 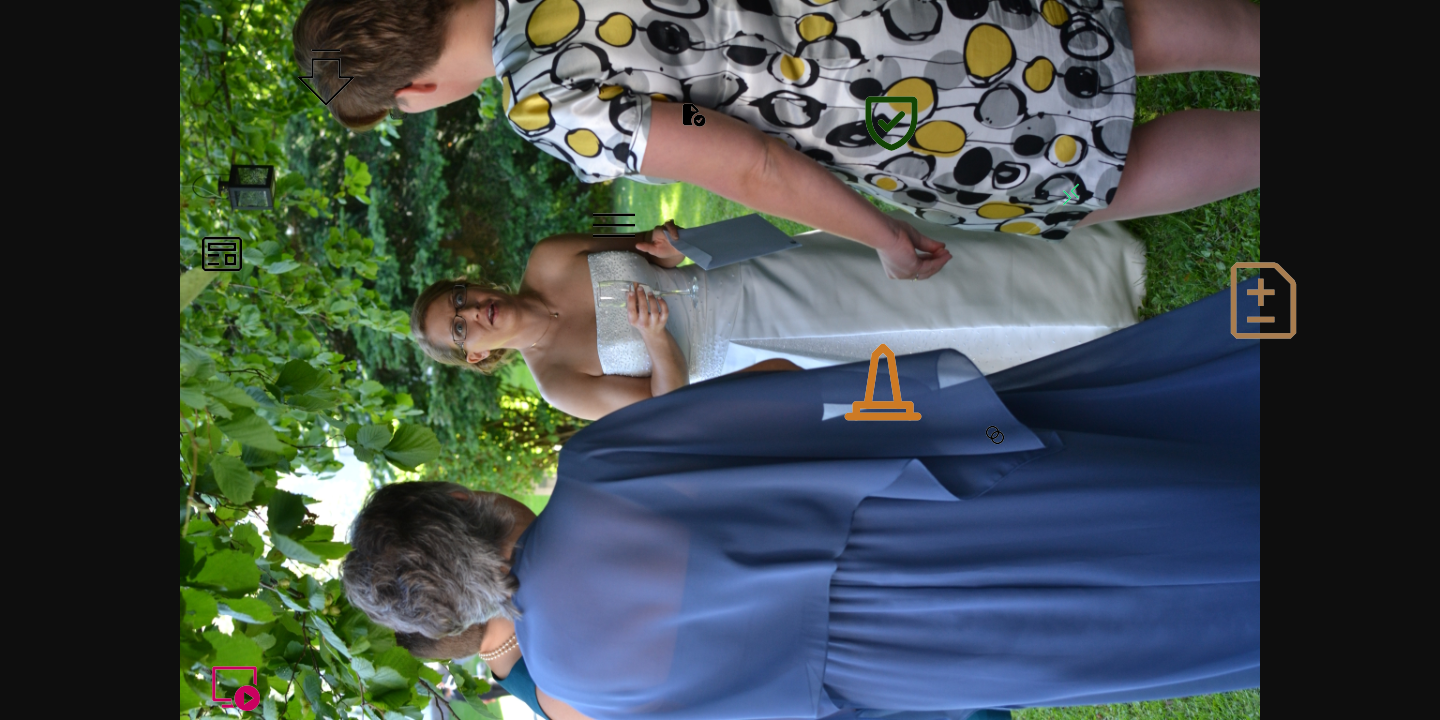 What do you see at coordinates (693, 114) in the screenshot?
I see `file successfully uploaded or verified` at bounding box center [693, 114].